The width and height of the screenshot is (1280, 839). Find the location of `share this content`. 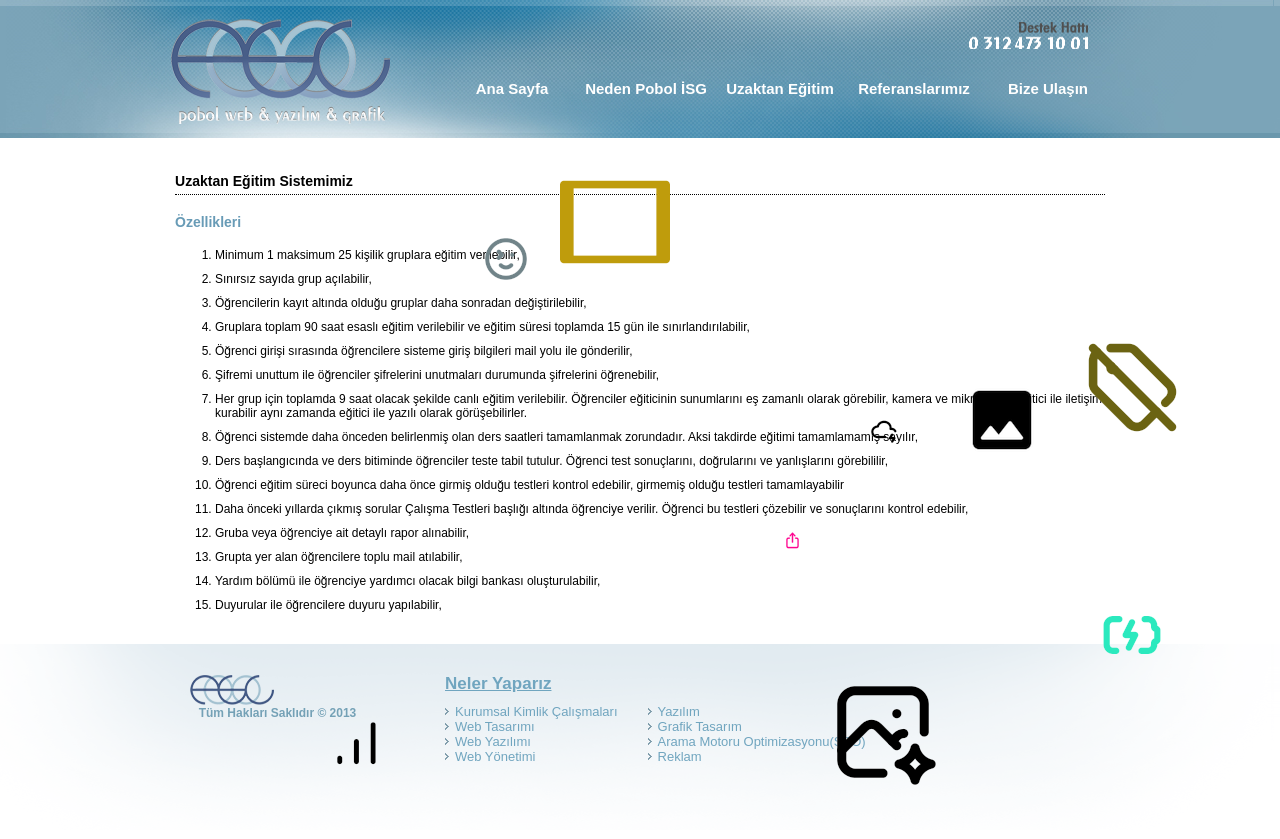

share this content is located at coordinates (792, 540).